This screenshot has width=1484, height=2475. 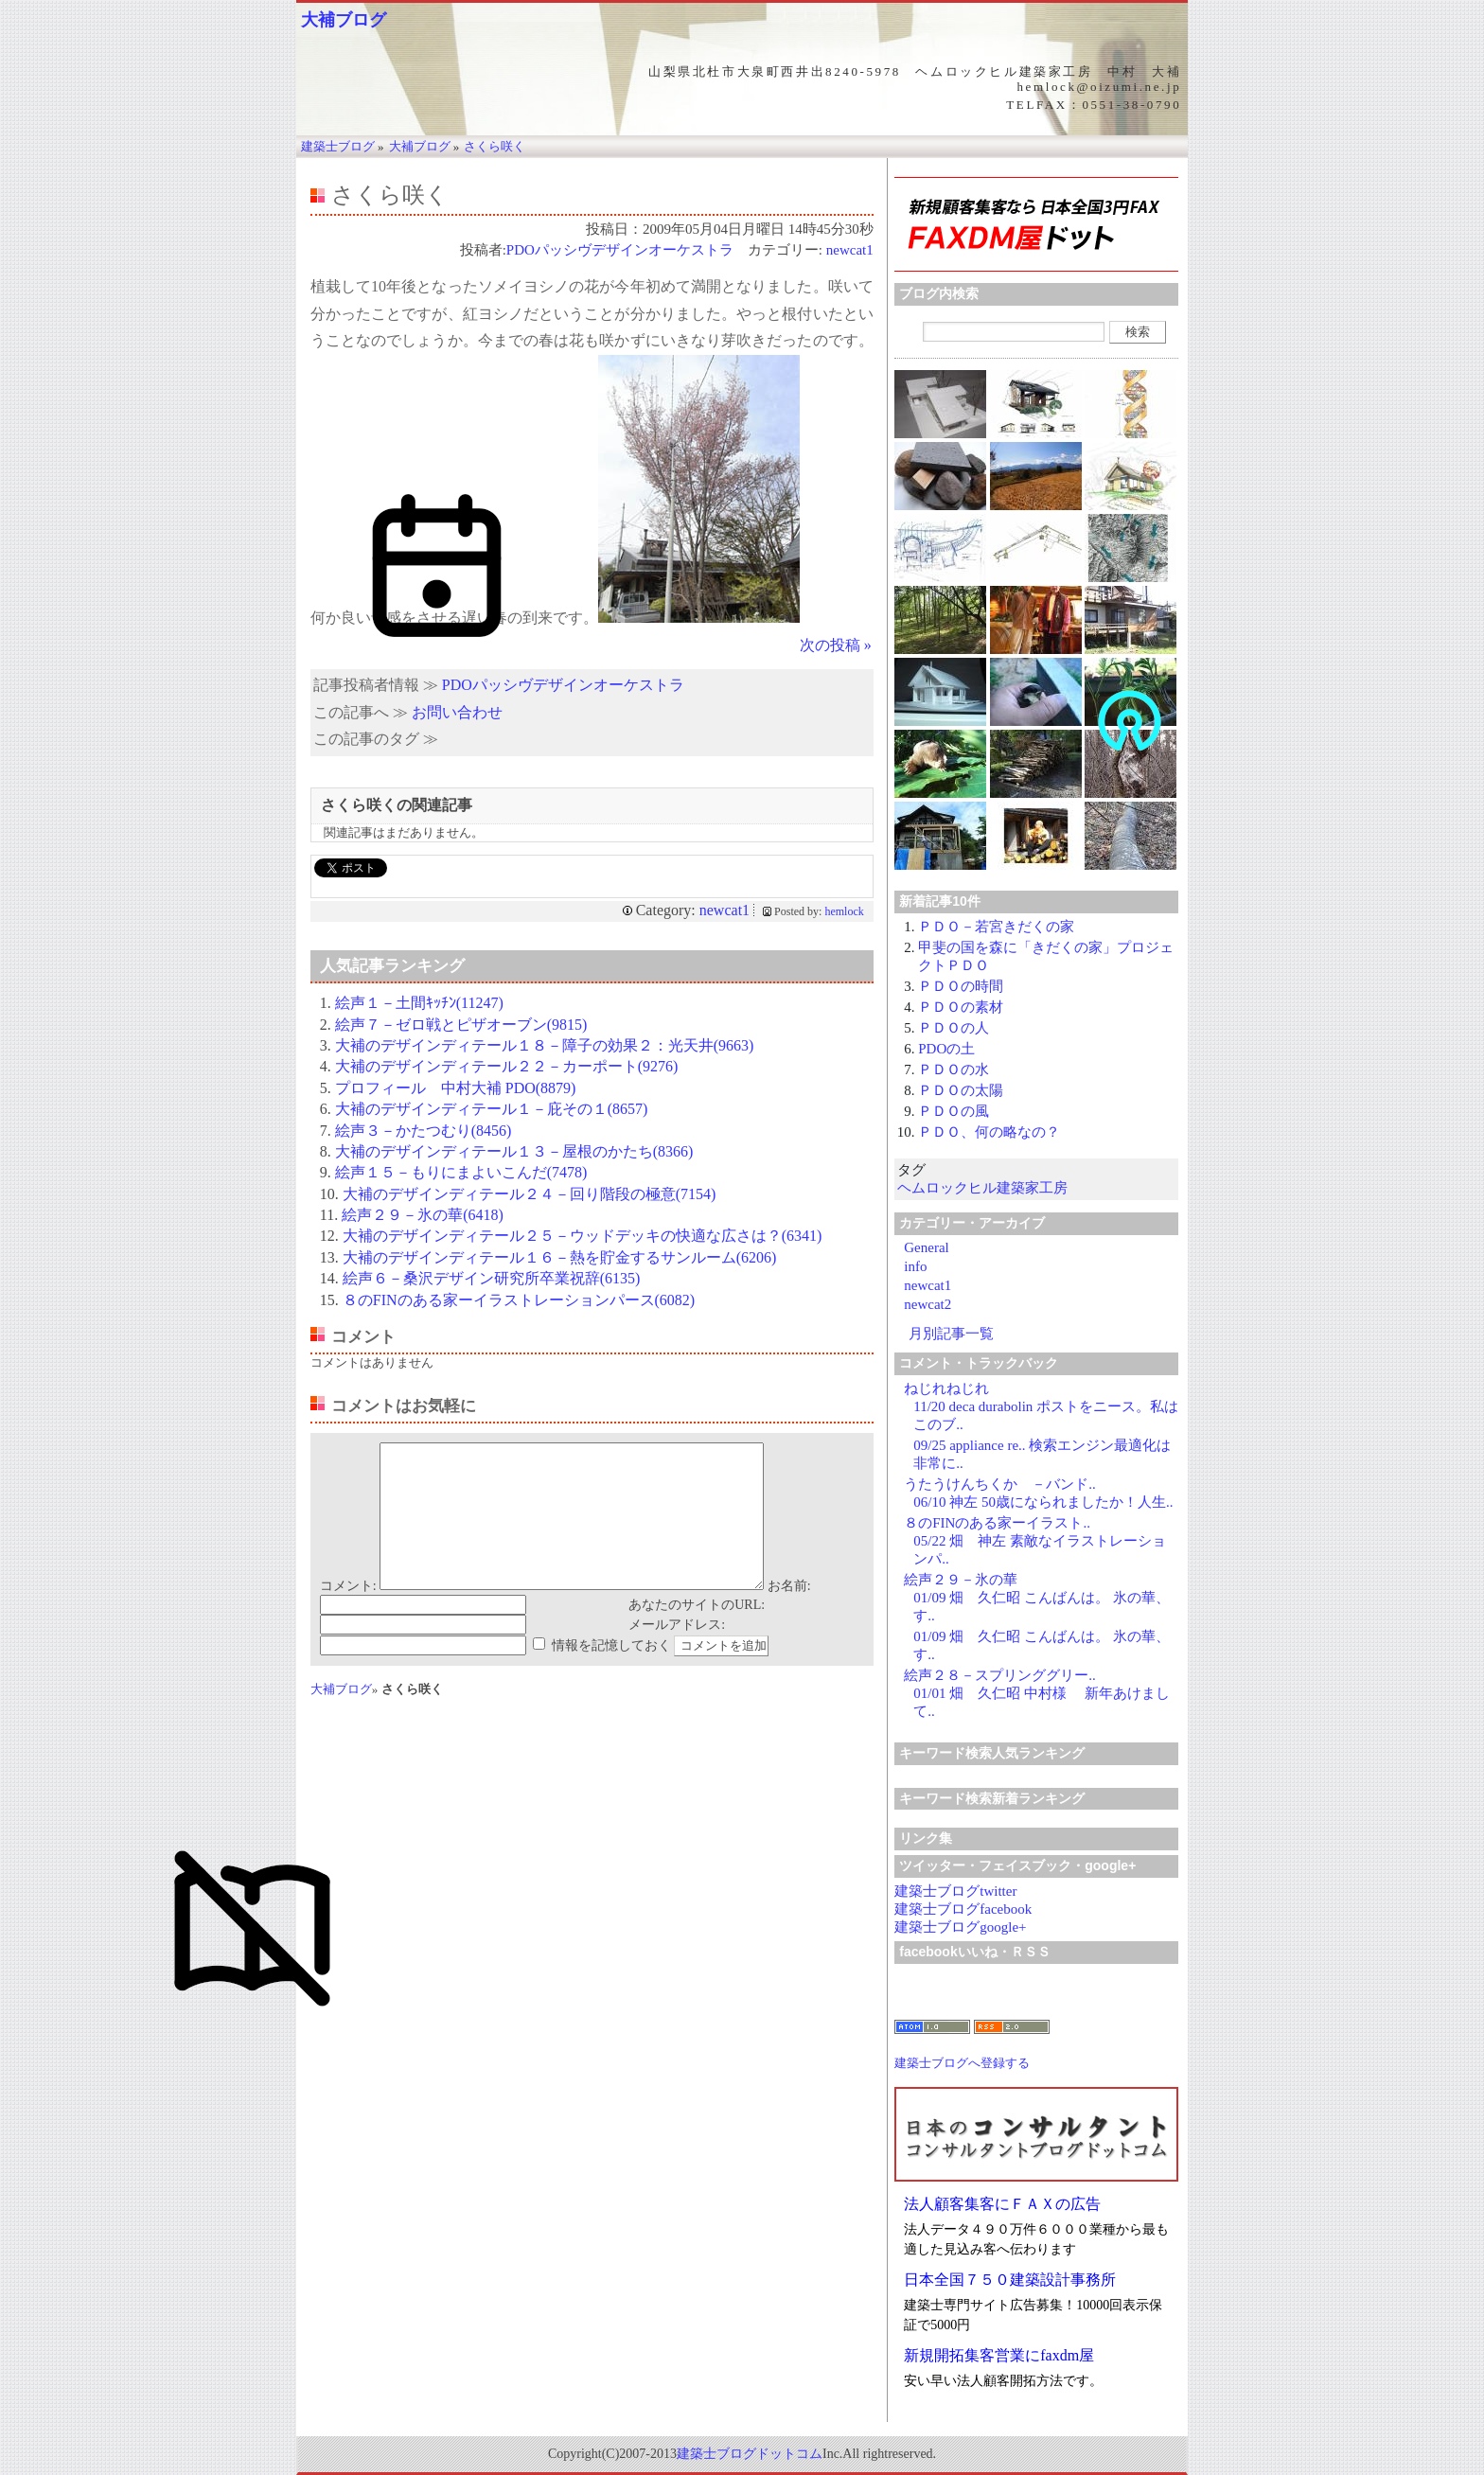 What do you see at coordinates (436, 565) in the screenshot?
I see `view upcoming deadlines or due dates` at bounding box center [436, 565].